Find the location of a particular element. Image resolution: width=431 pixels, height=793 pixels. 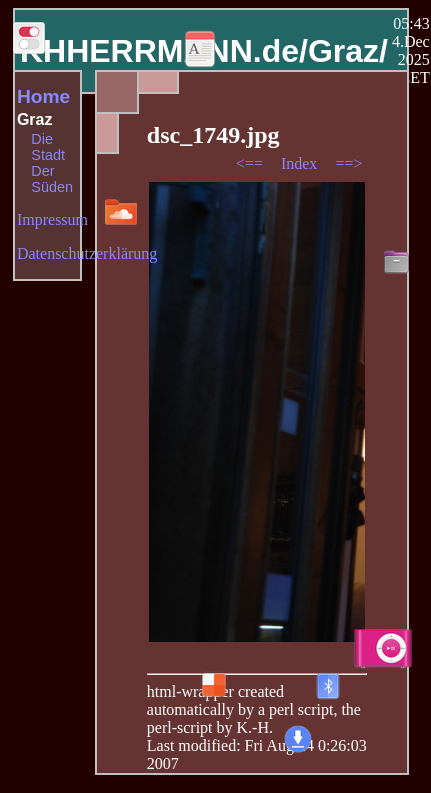

open the books or e-reader app is located at coordinates (200, 49).